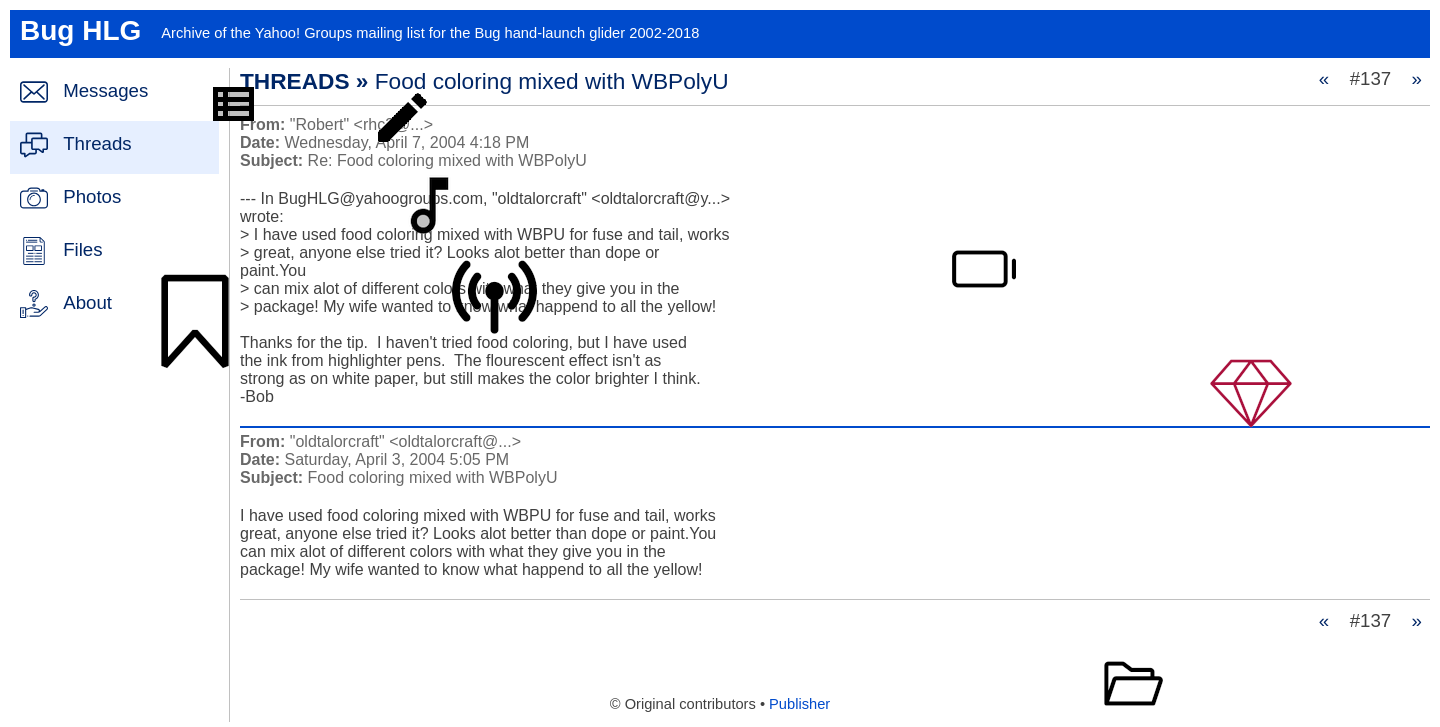 This screenshot has width=1440, height=727. I want to click on play or access audio content, so click(429, 205).